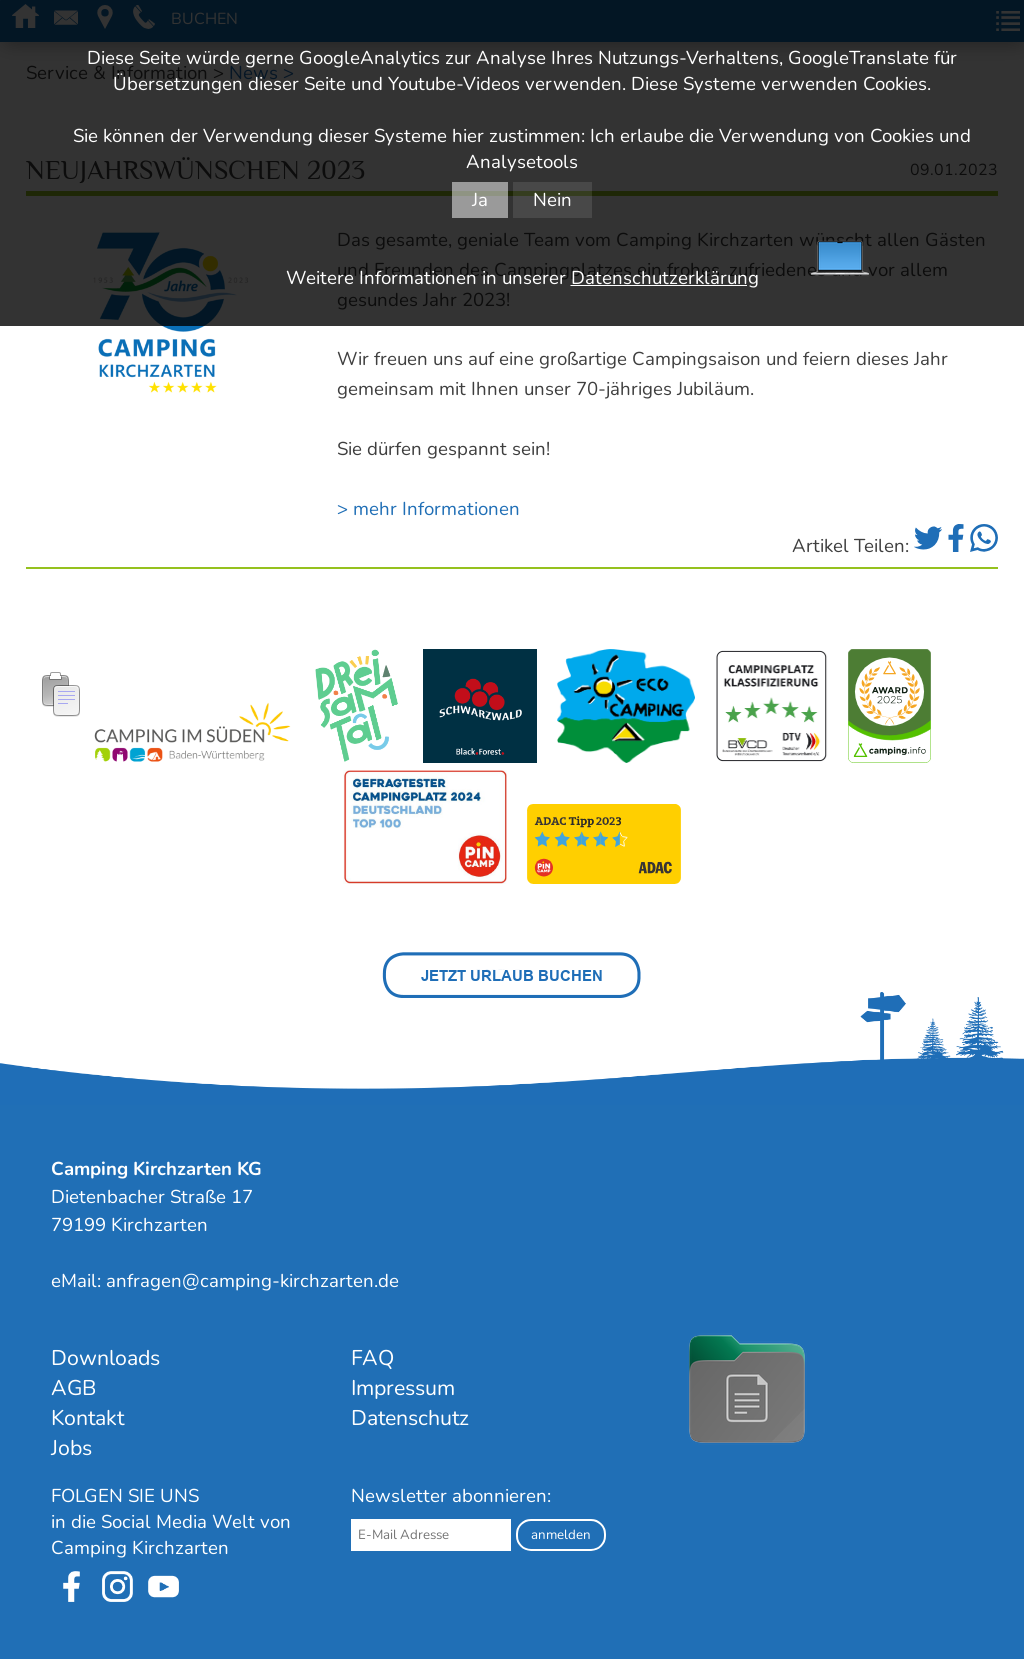 The height and width of the screenshot is (1659, 1024). Describe the element at coordinates (840, 253) in the screenshot. I see `indicates this device is a MacBook Air` at that location.